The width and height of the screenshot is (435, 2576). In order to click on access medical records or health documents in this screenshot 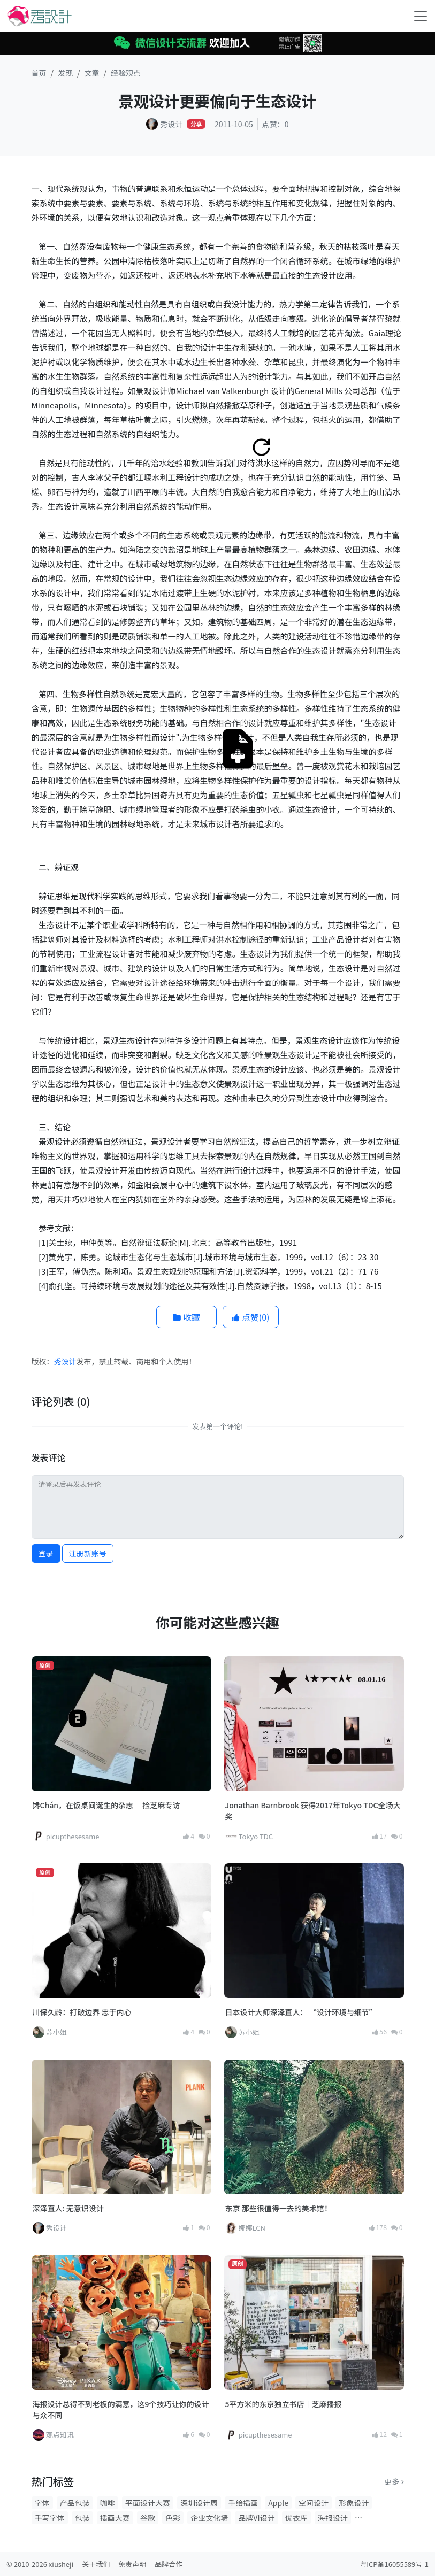, I will do `click(238, 749)`.